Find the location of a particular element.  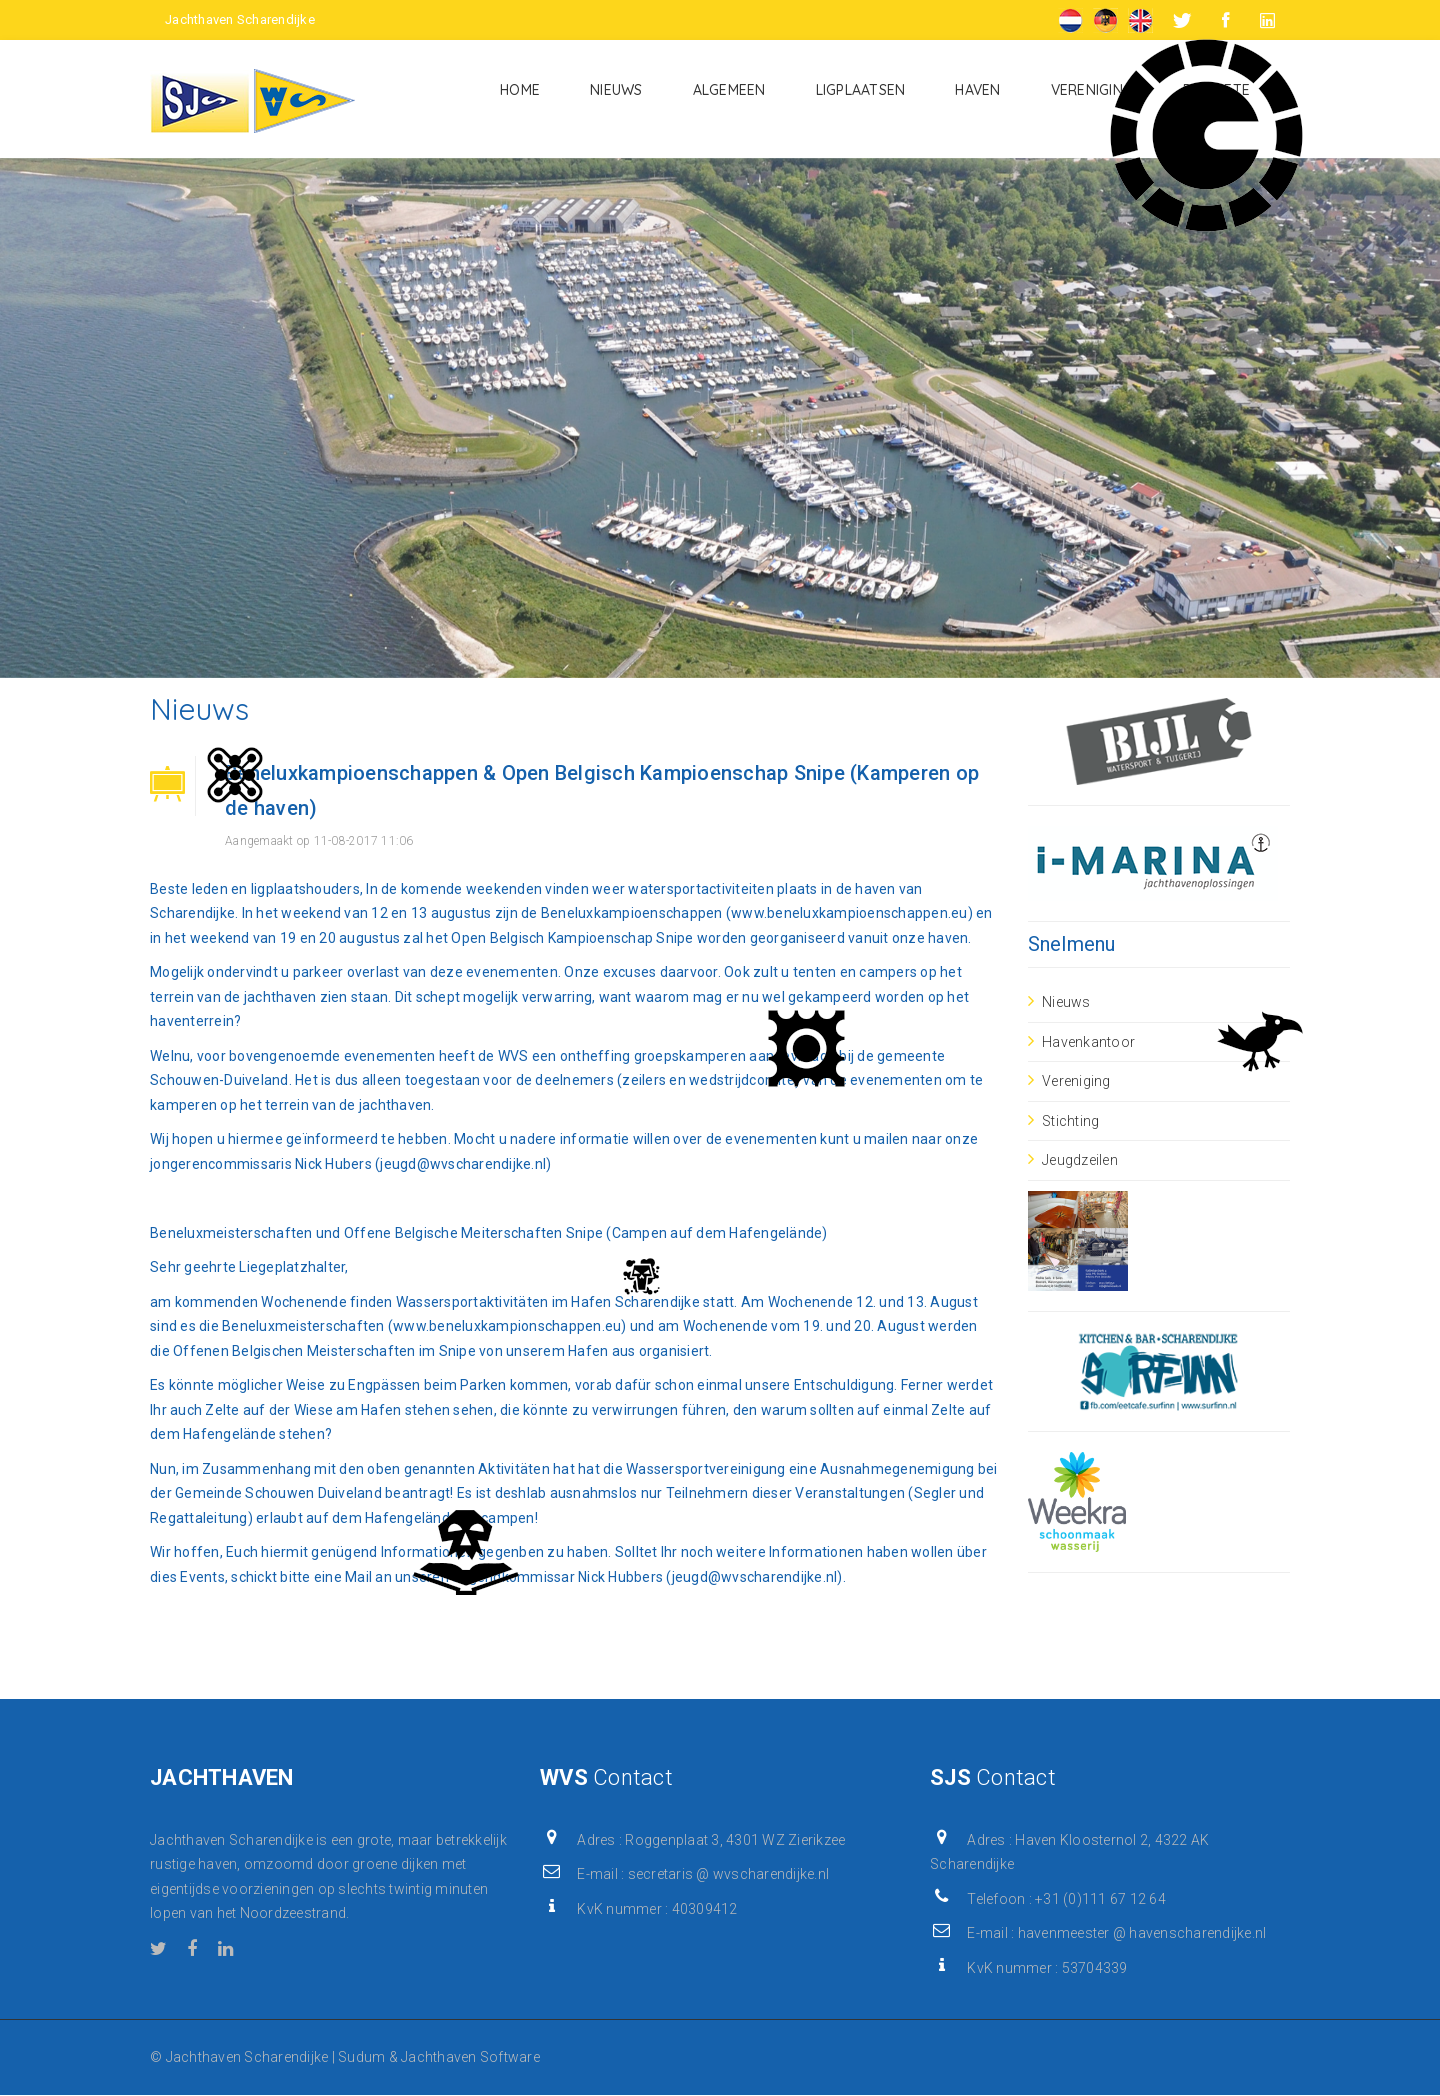

sparrow character or bird companion in a game is located at coordinates (1259, 1040).